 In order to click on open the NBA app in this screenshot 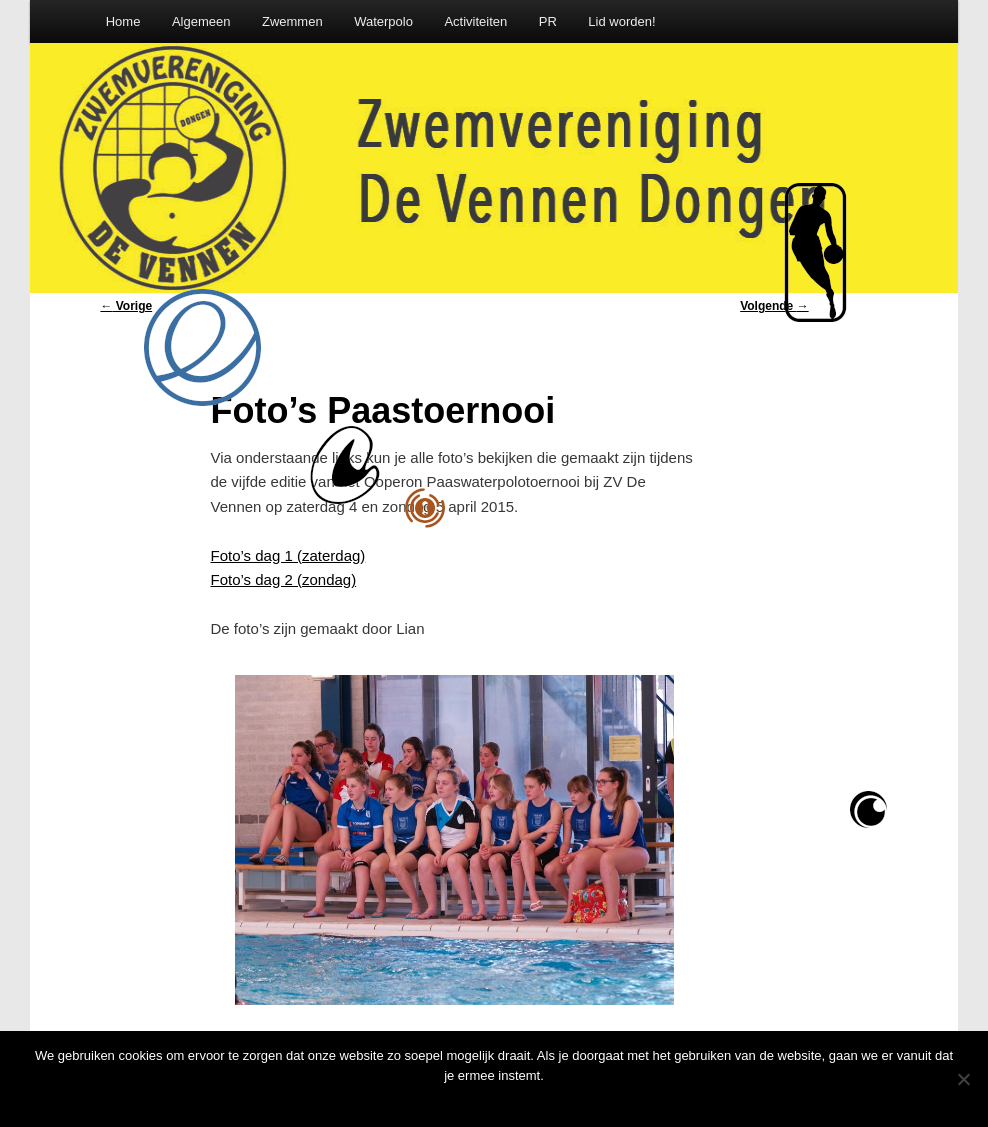, I will do `click(815, 252)`.